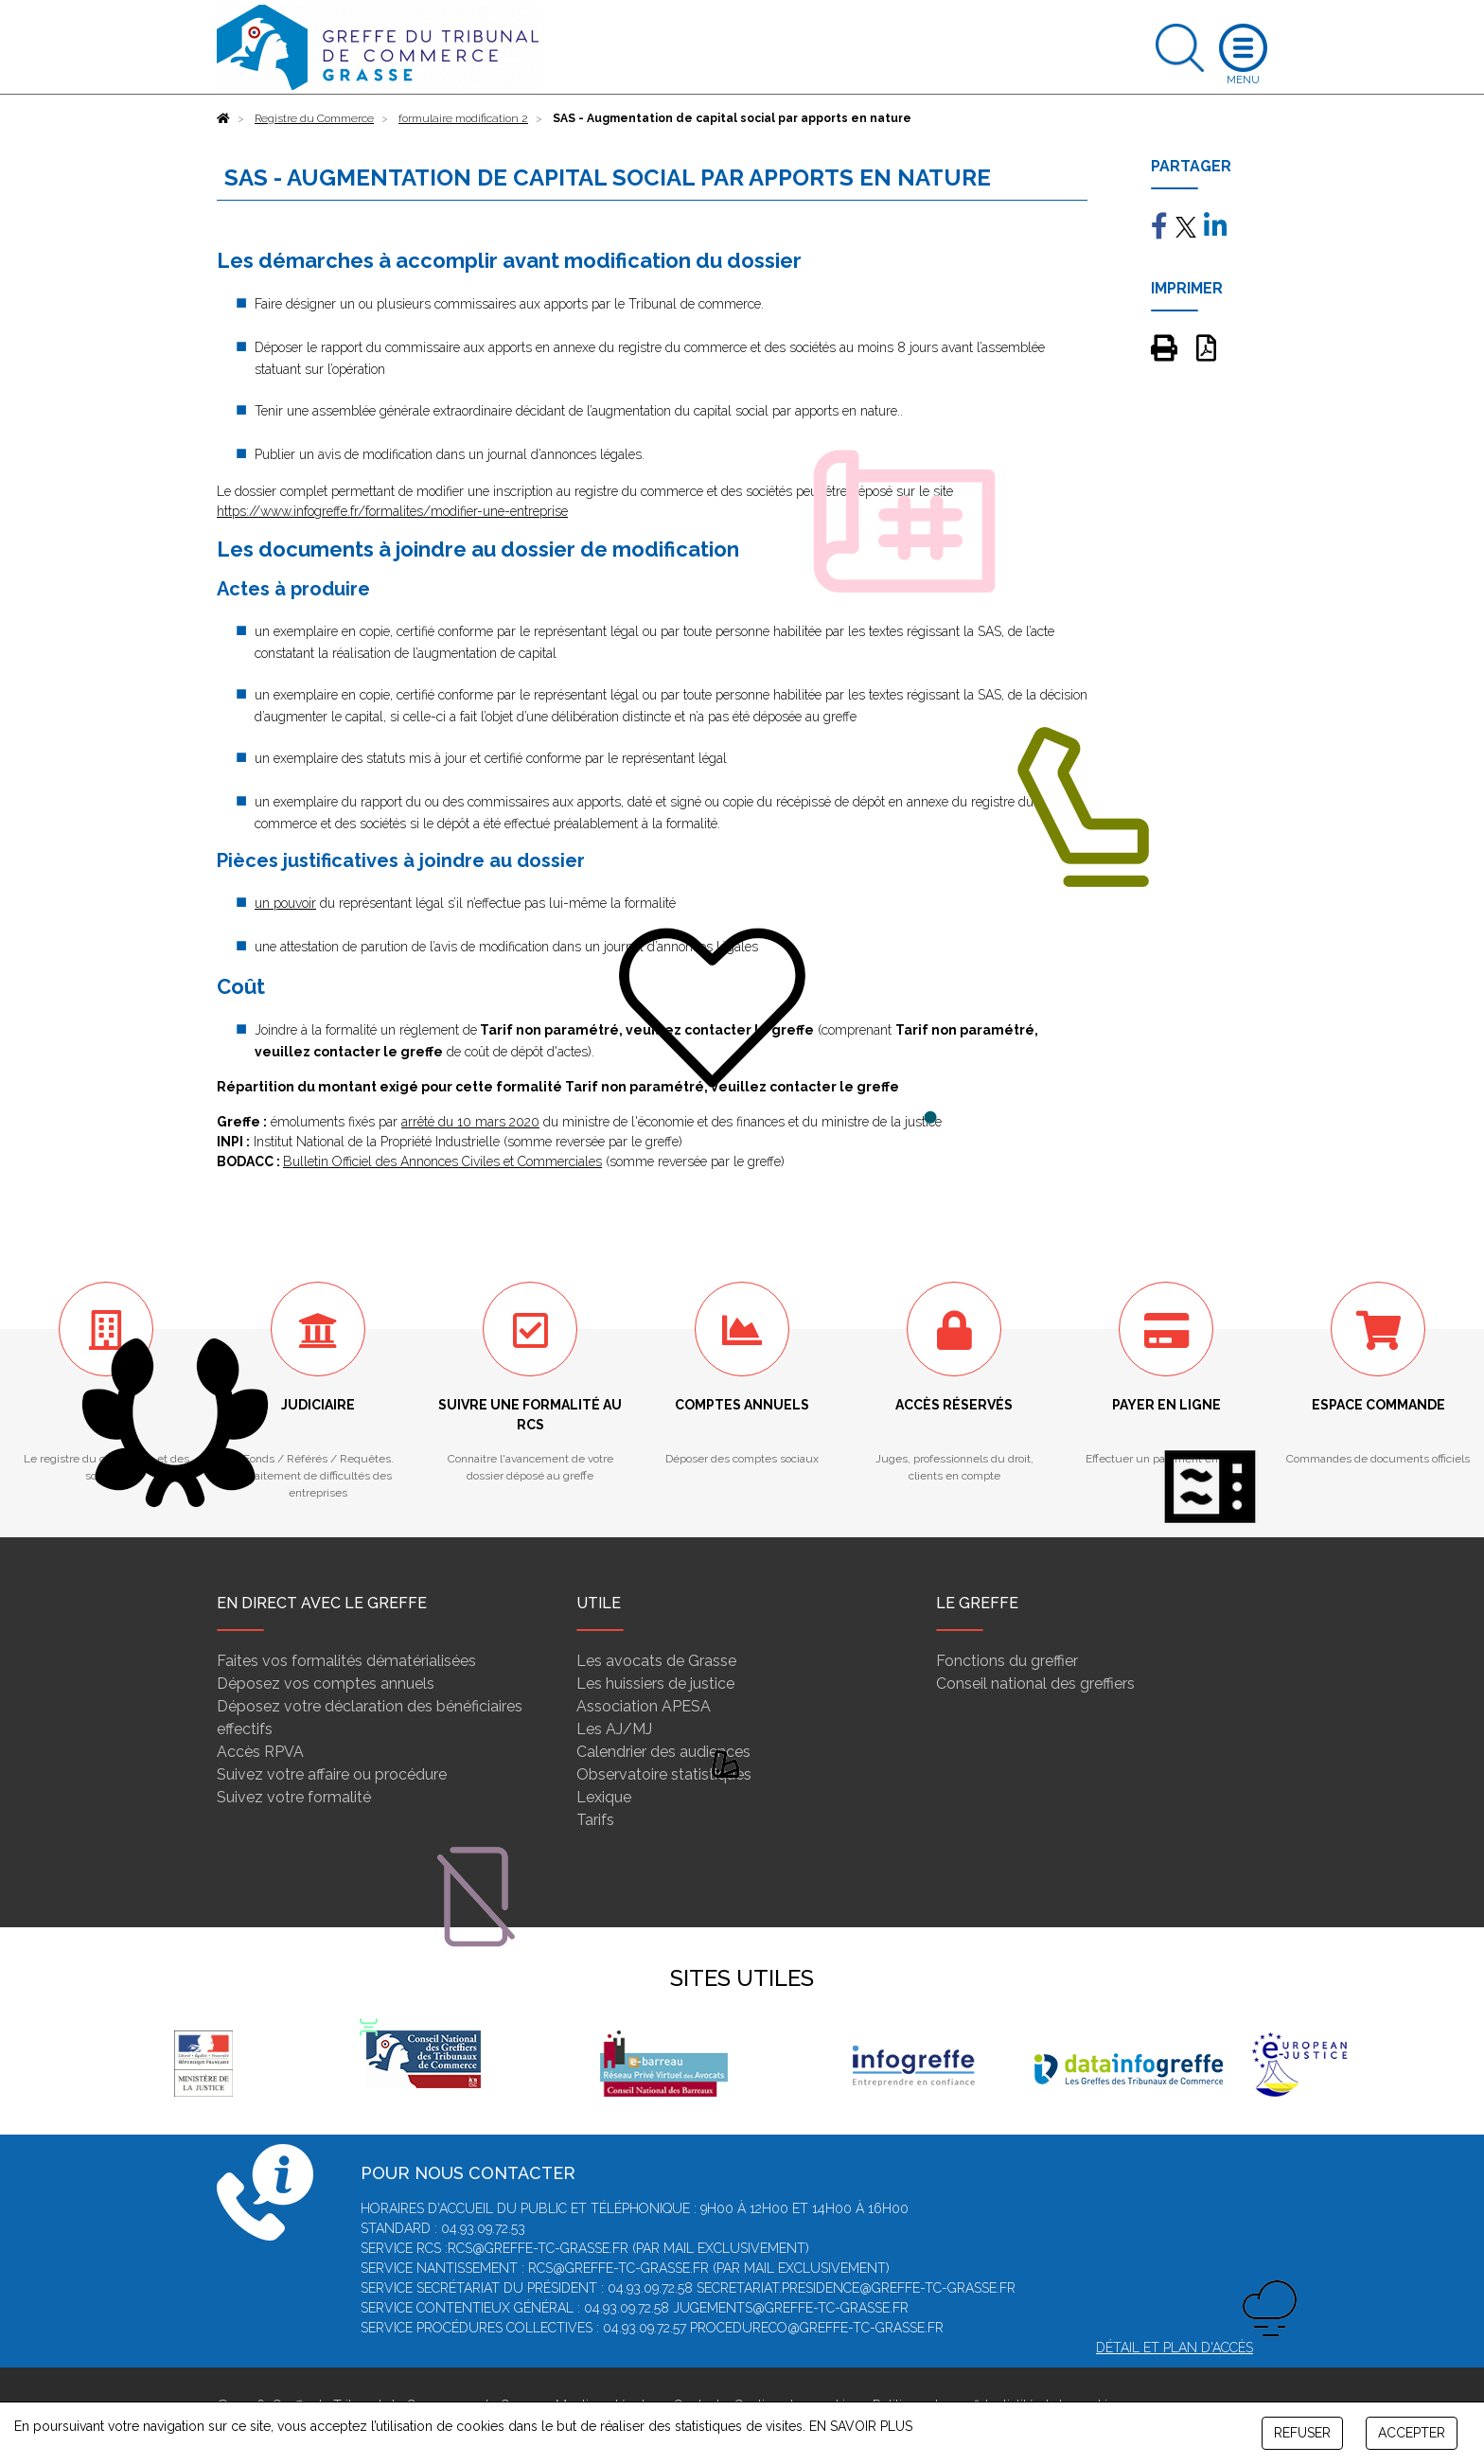 The width and height of the screenshot is (1484, 2464). I want to click on view project blueprints or technical plans, so click(904, 527).